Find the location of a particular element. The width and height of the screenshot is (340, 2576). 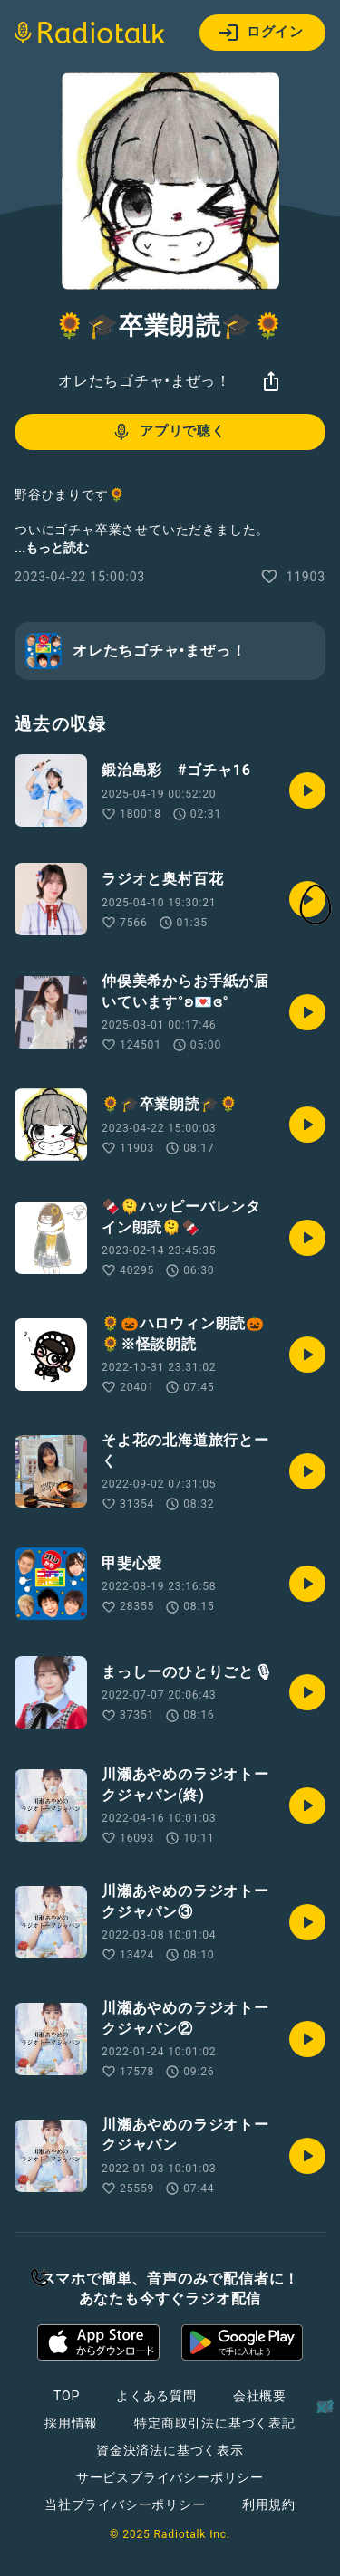

indicates egg or egg-related dietary information is located at coordinates (316, 905).